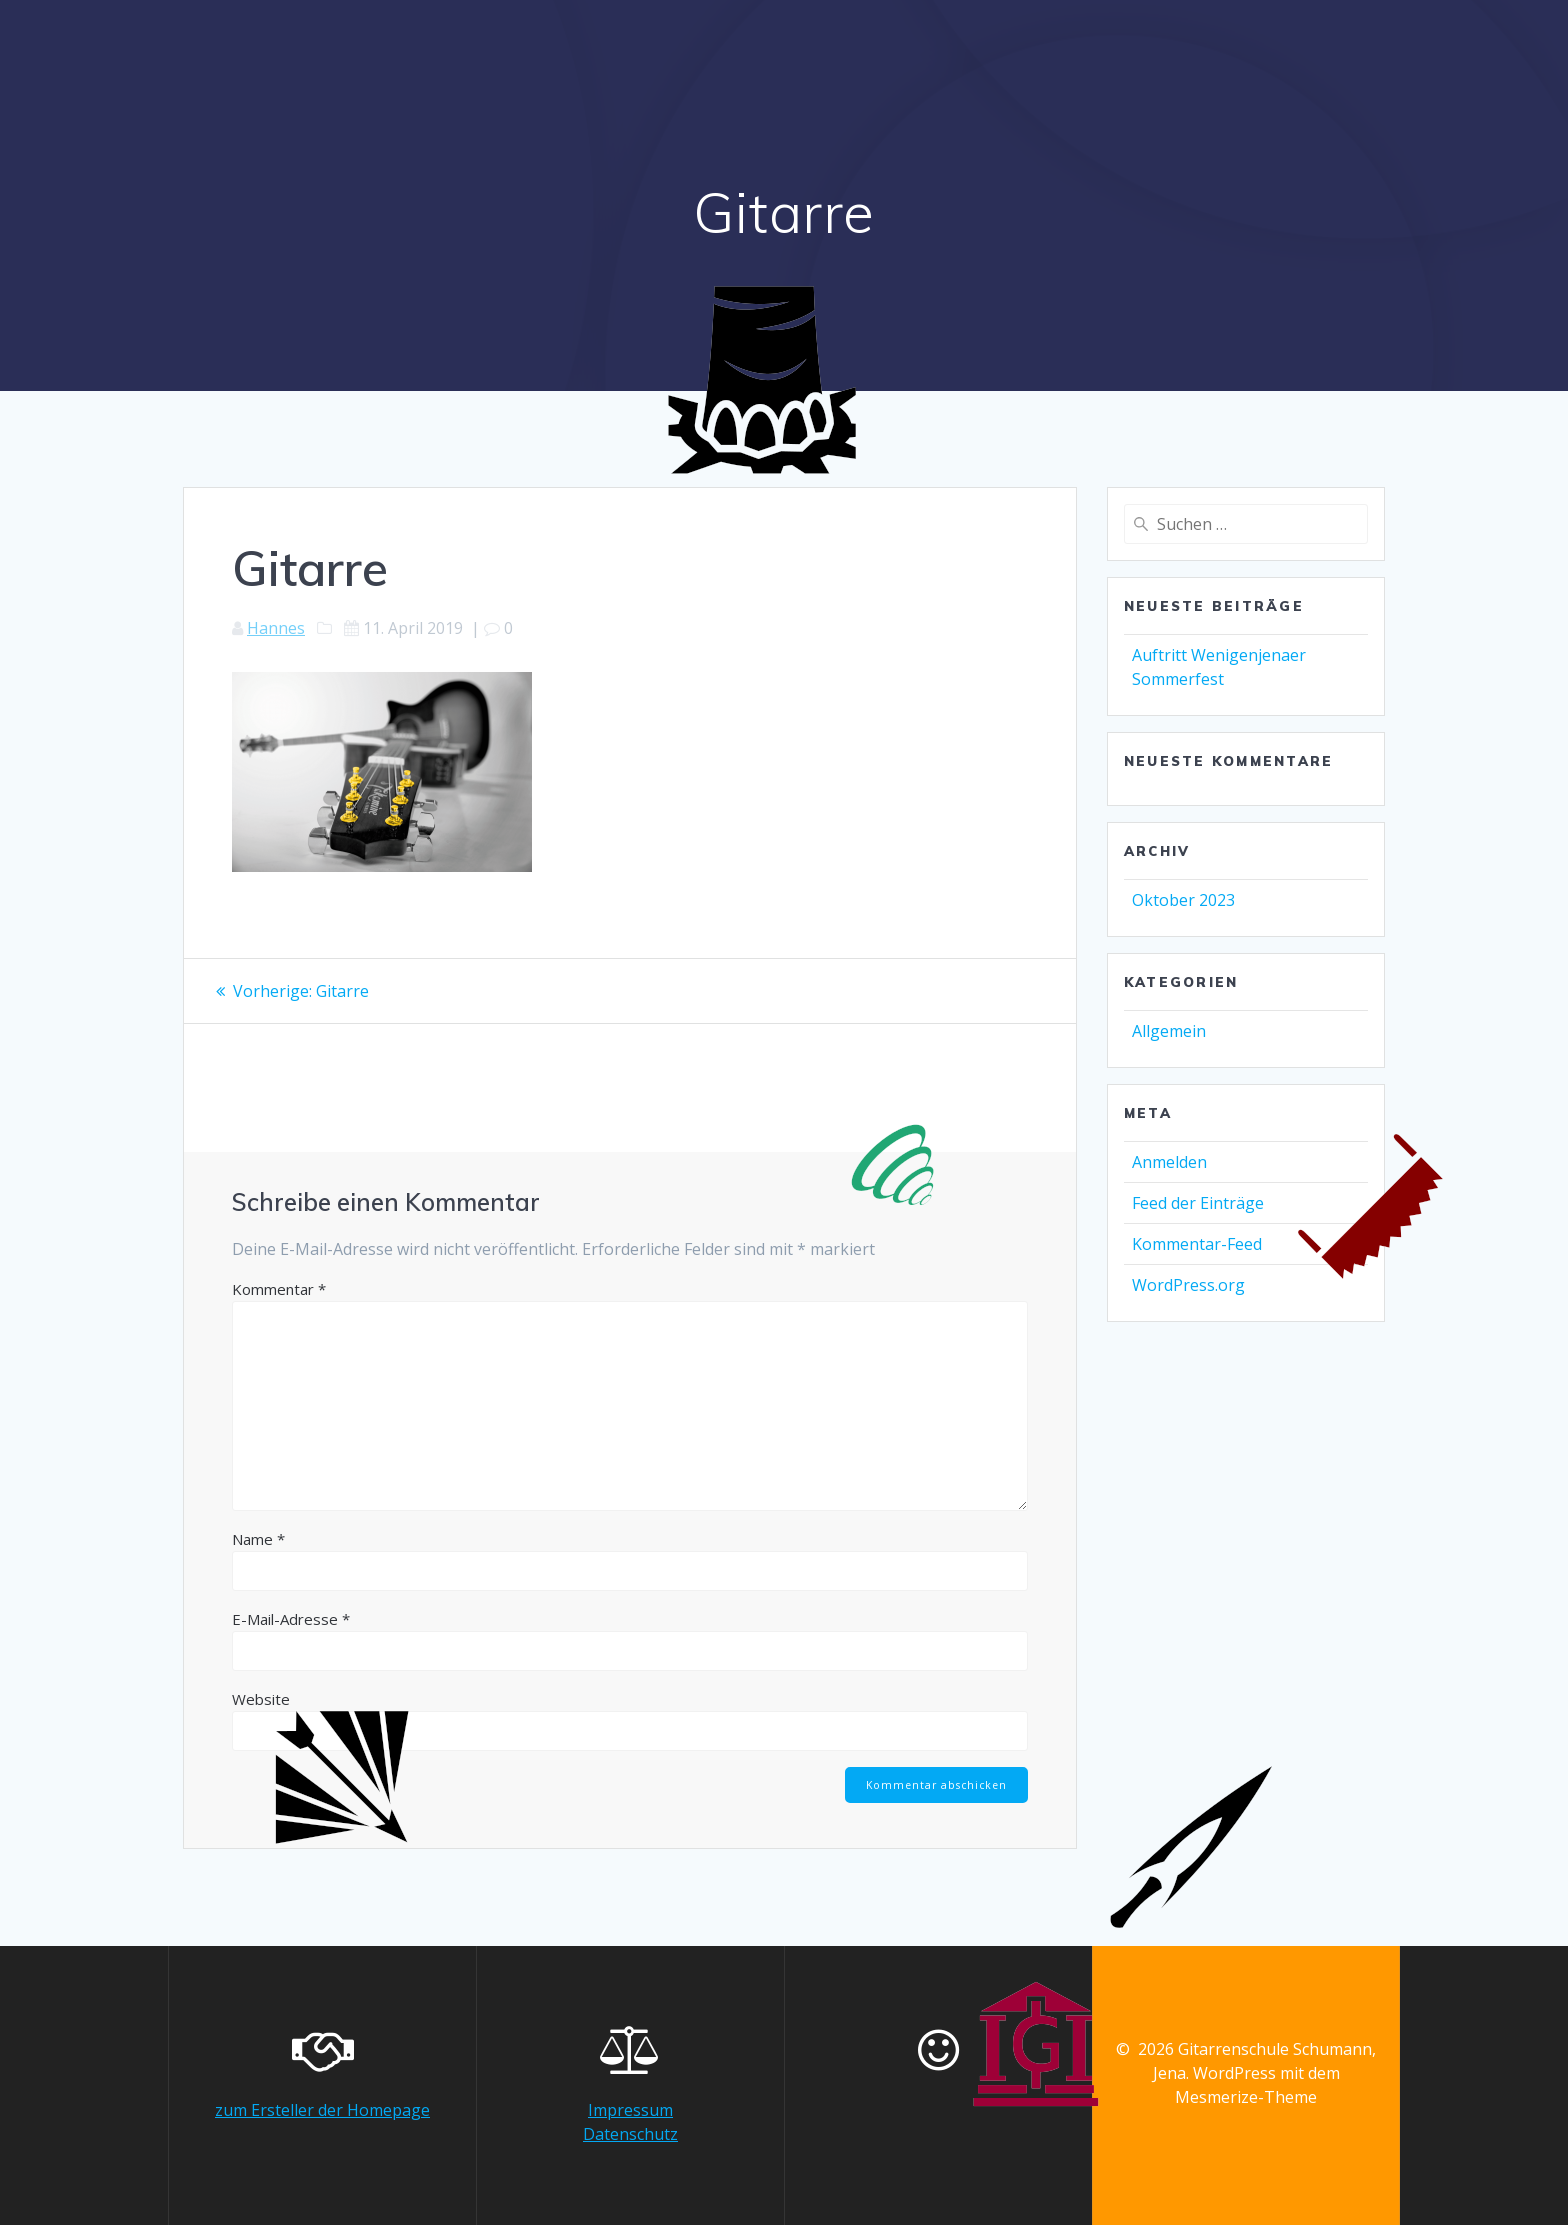  I want to click on activate piercing or armor-penetrating attack, so click(341, 1777).